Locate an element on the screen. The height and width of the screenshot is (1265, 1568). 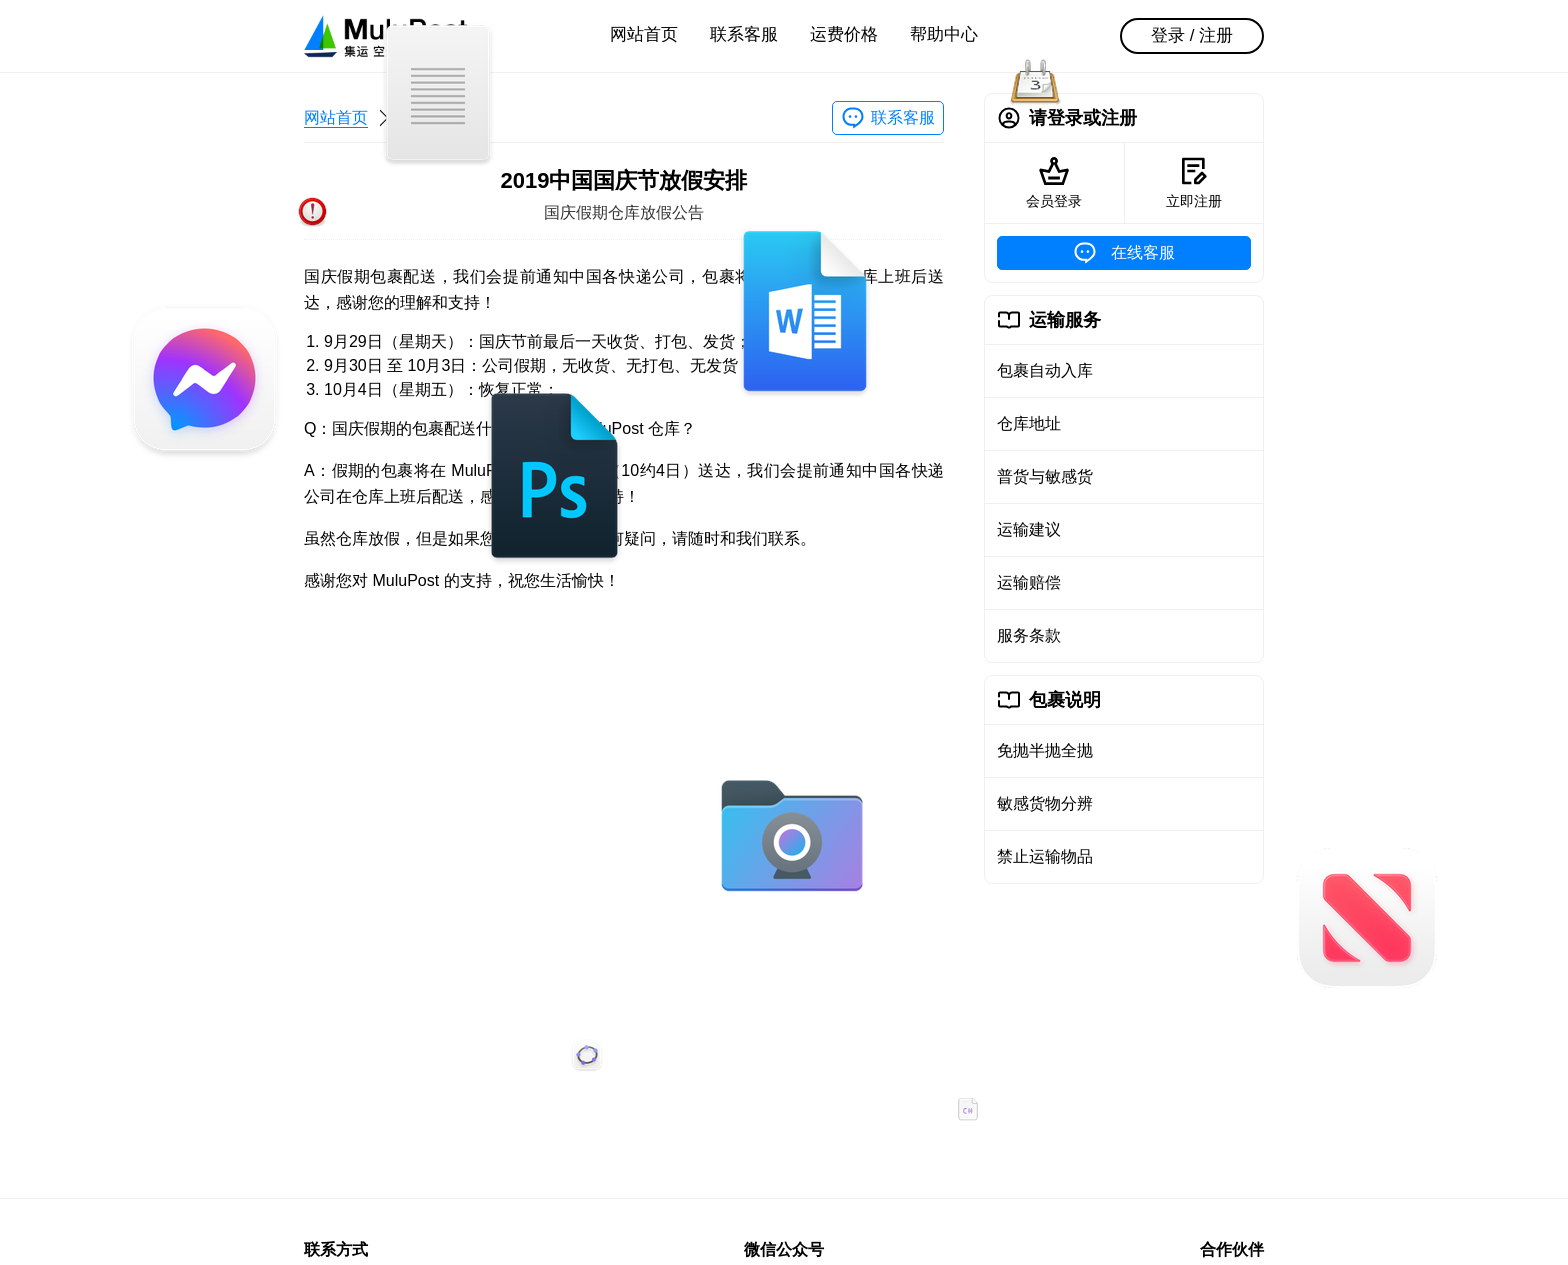
open geogebra mathematics application is located at coordinates (587, 1055).